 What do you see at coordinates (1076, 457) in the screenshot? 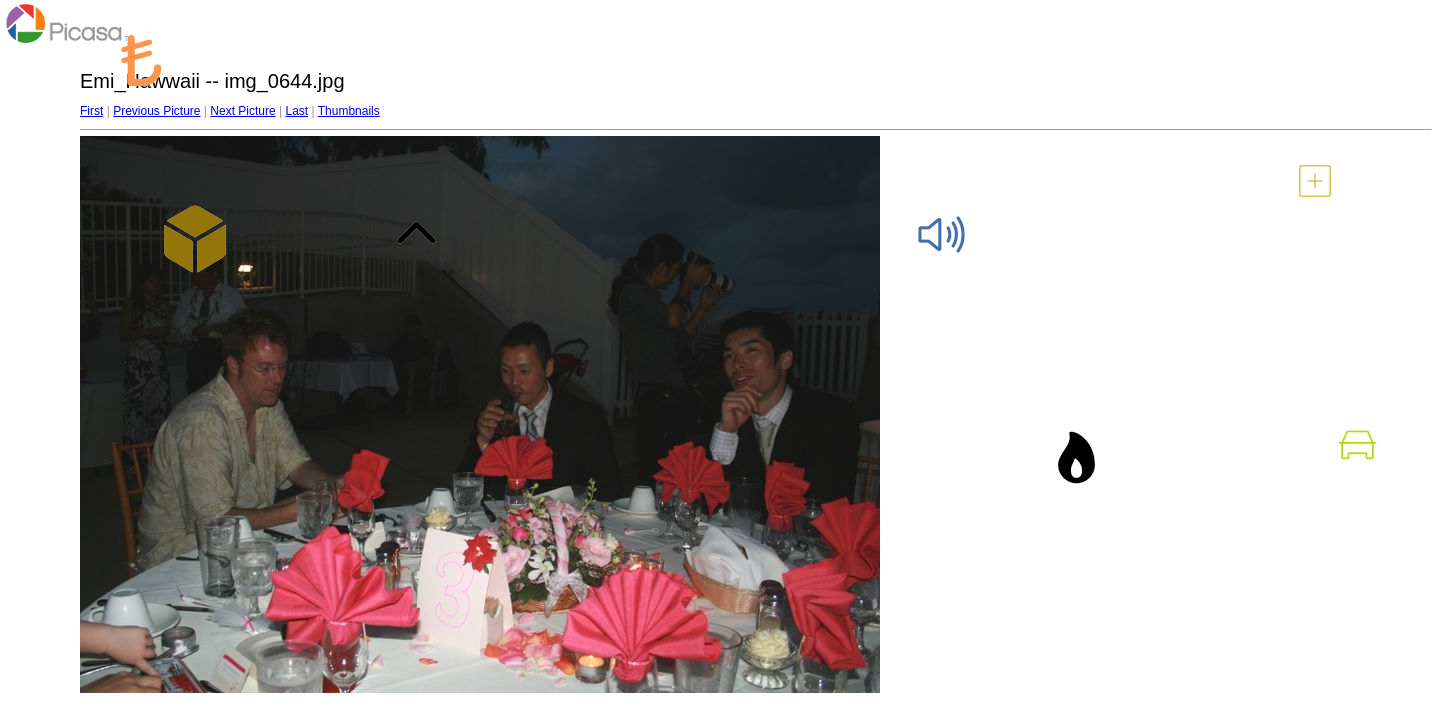
I see `view trending or hot content` at bounding box center [1076, 457].